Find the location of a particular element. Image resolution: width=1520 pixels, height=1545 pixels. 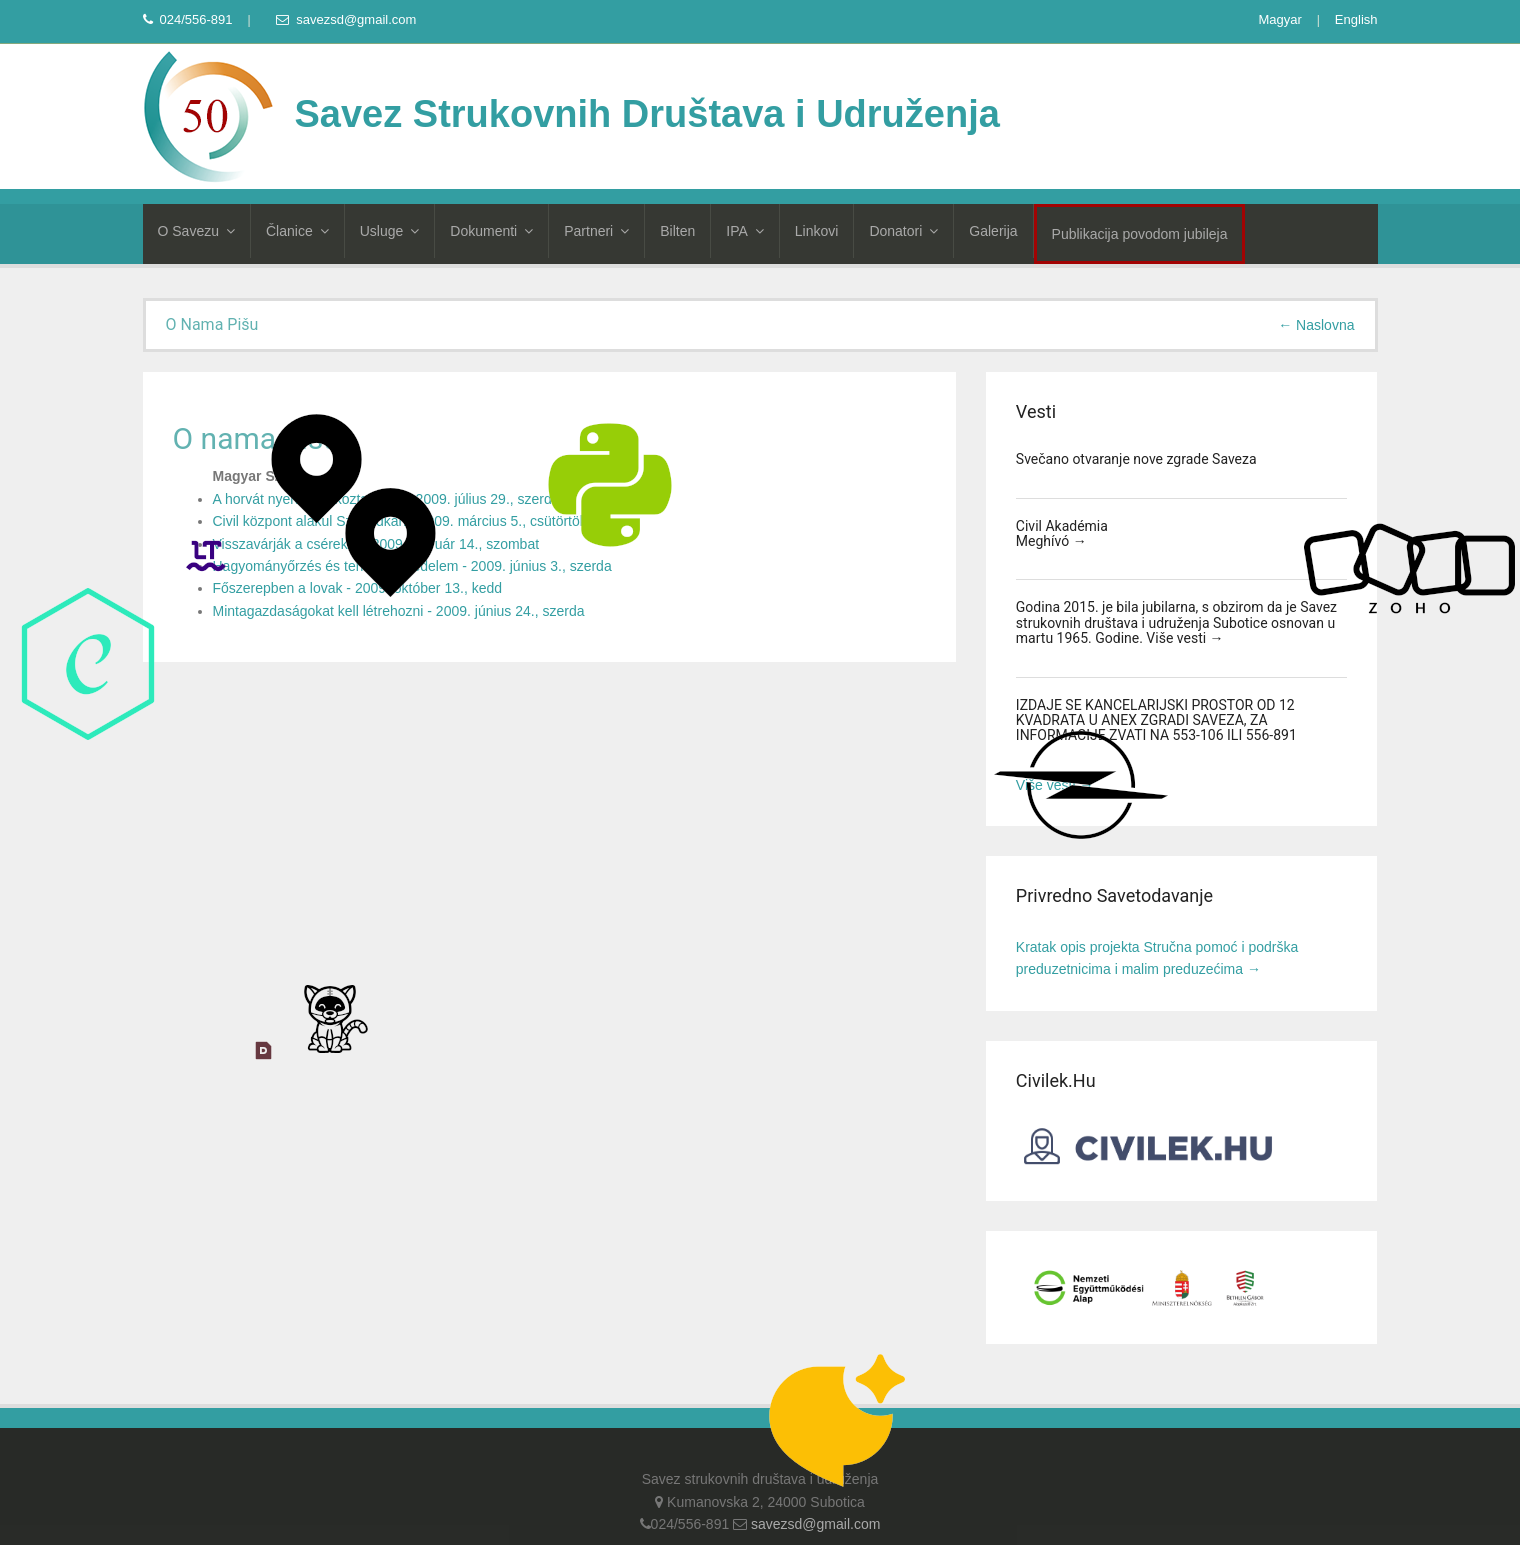

start a conversation with AI assistant is located at coordinates (831, 1422).